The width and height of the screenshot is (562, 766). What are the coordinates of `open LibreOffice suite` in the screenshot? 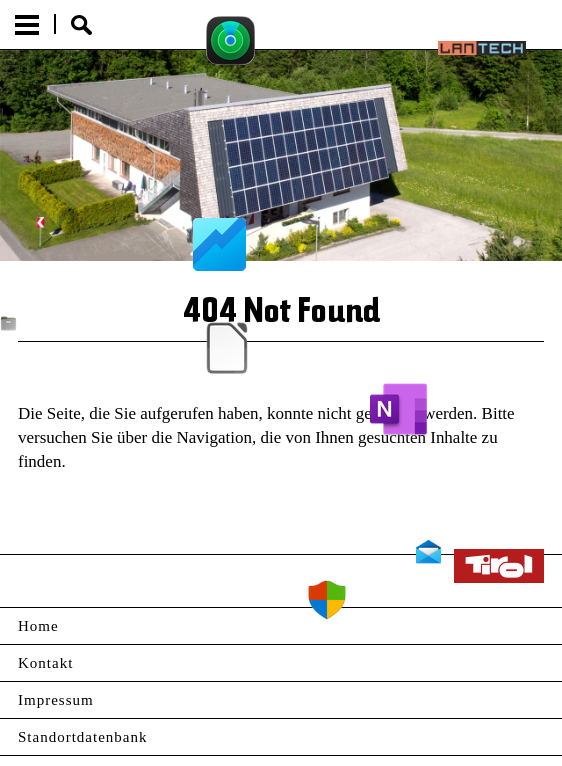 It's located at (227, 348).